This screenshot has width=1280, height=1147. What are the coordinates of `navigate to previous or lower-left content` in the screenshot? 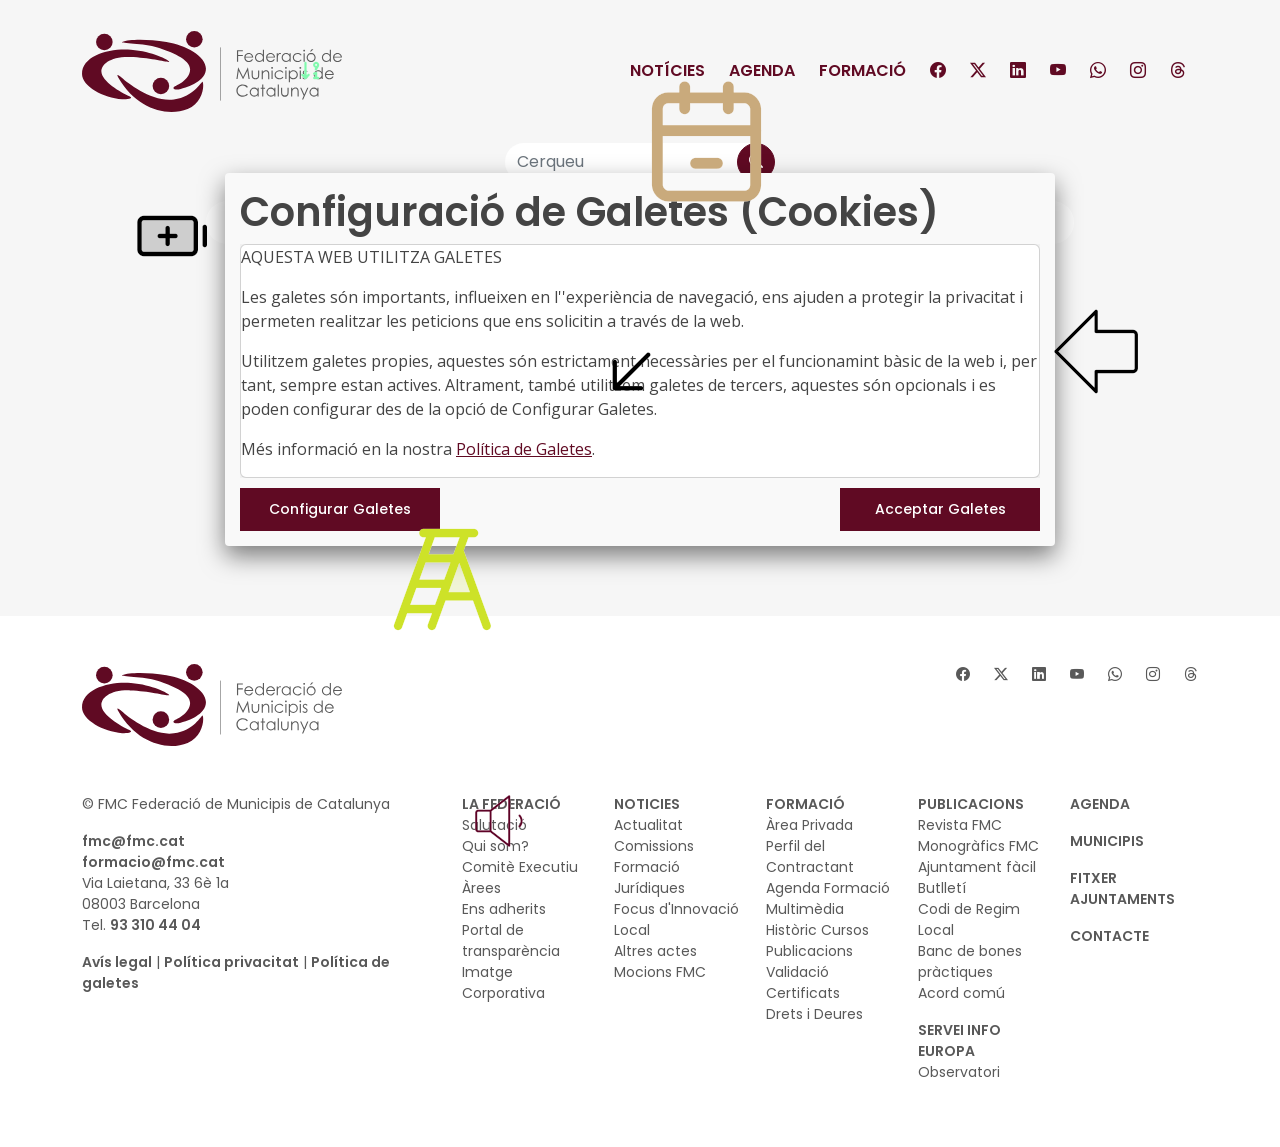 It's located at (633, 370).